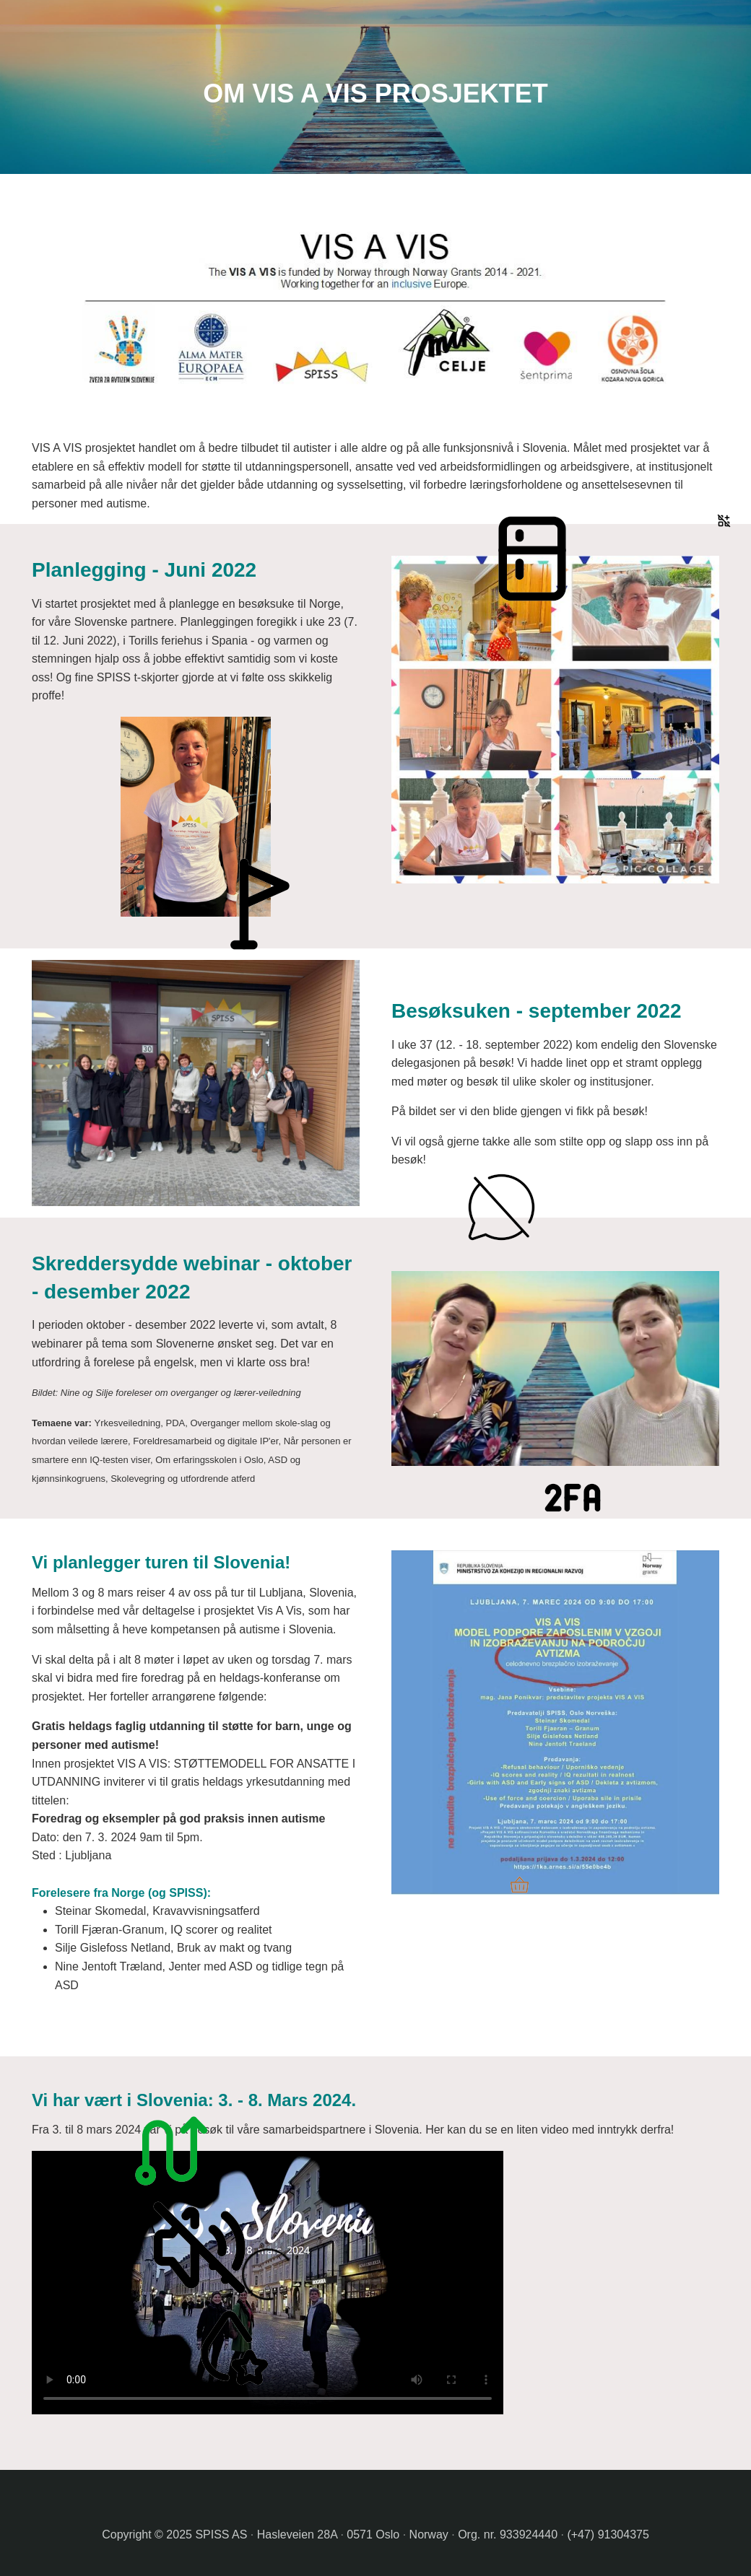  What do you see at coordinates (724, 520) in the screenshot?
I see `apps or widgets are disabled` at bounding box center [724, 520].